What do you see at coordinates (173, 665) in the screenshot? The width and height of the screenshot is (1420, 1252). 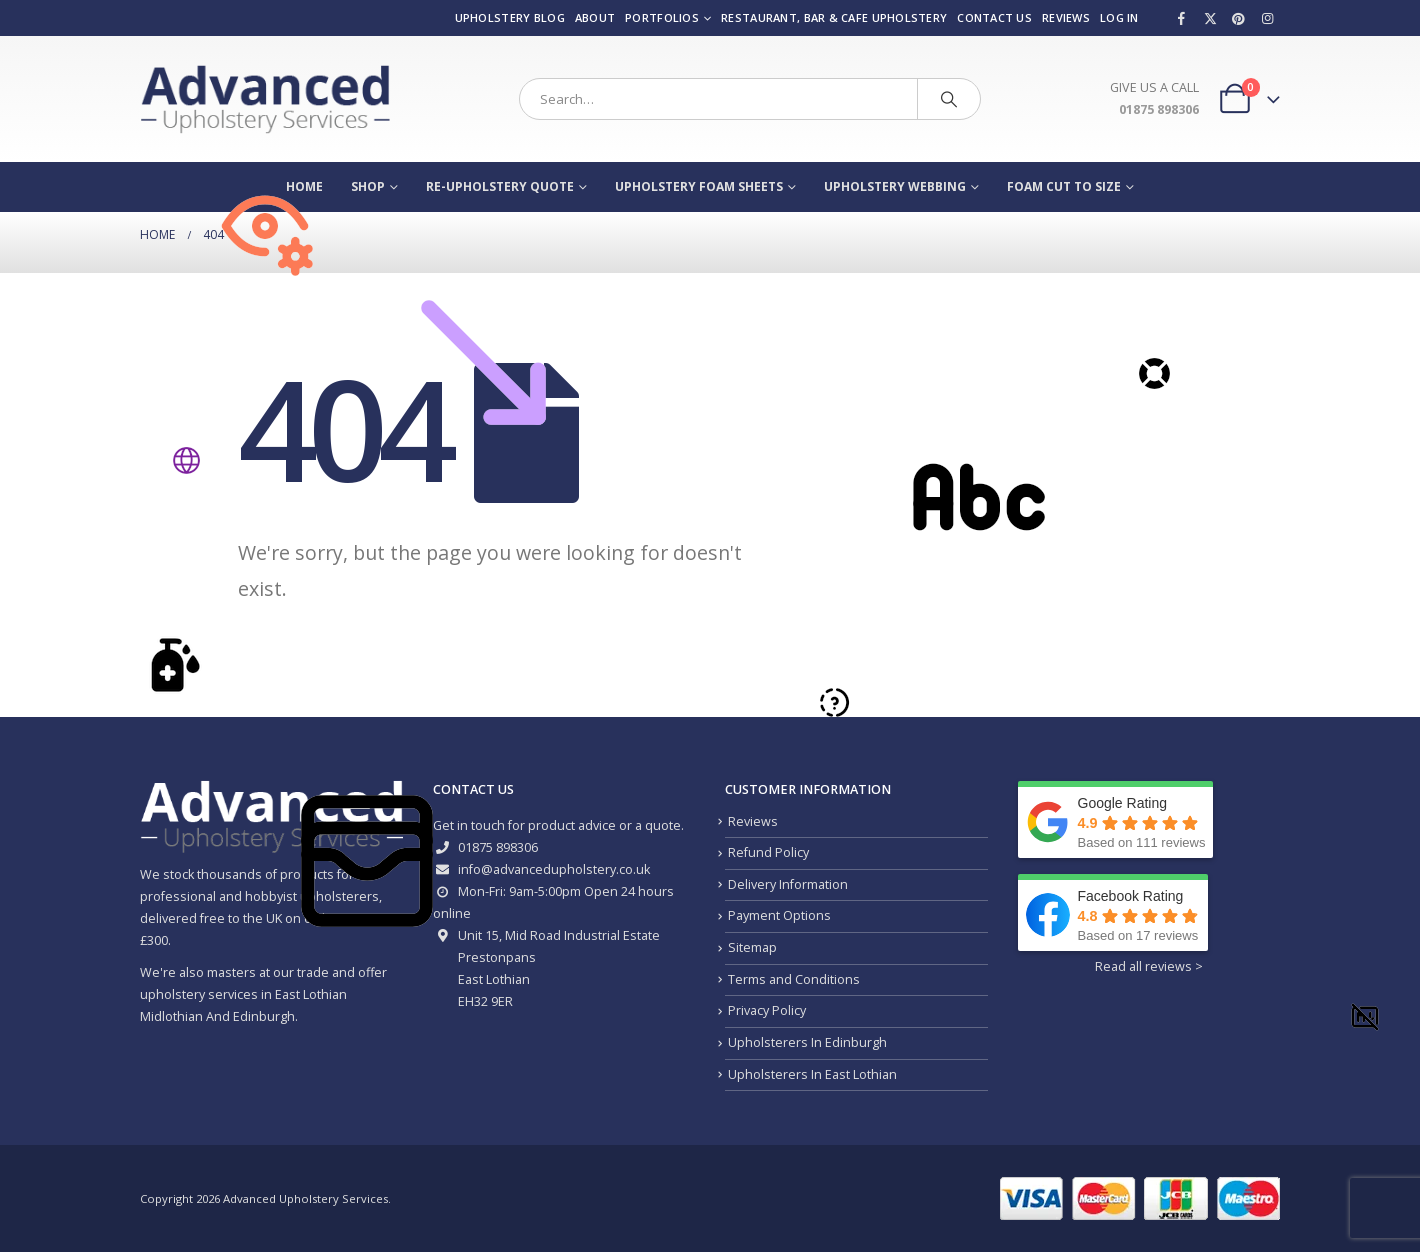 I see `access hand sanitizer station information` at bounding box center [173, 665].